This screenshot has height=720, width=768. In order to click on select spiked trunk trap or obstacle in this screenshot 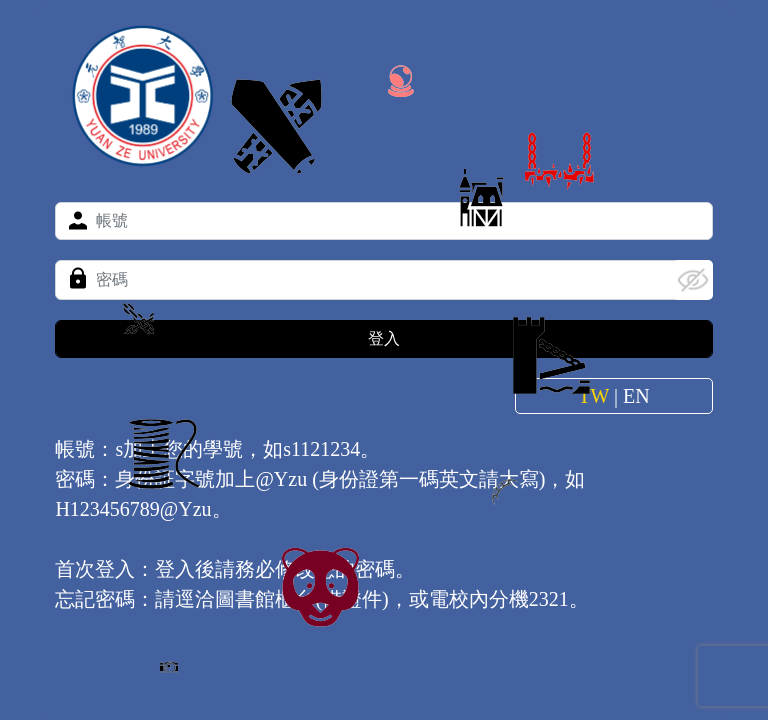, I will do `click(559, 168)`.